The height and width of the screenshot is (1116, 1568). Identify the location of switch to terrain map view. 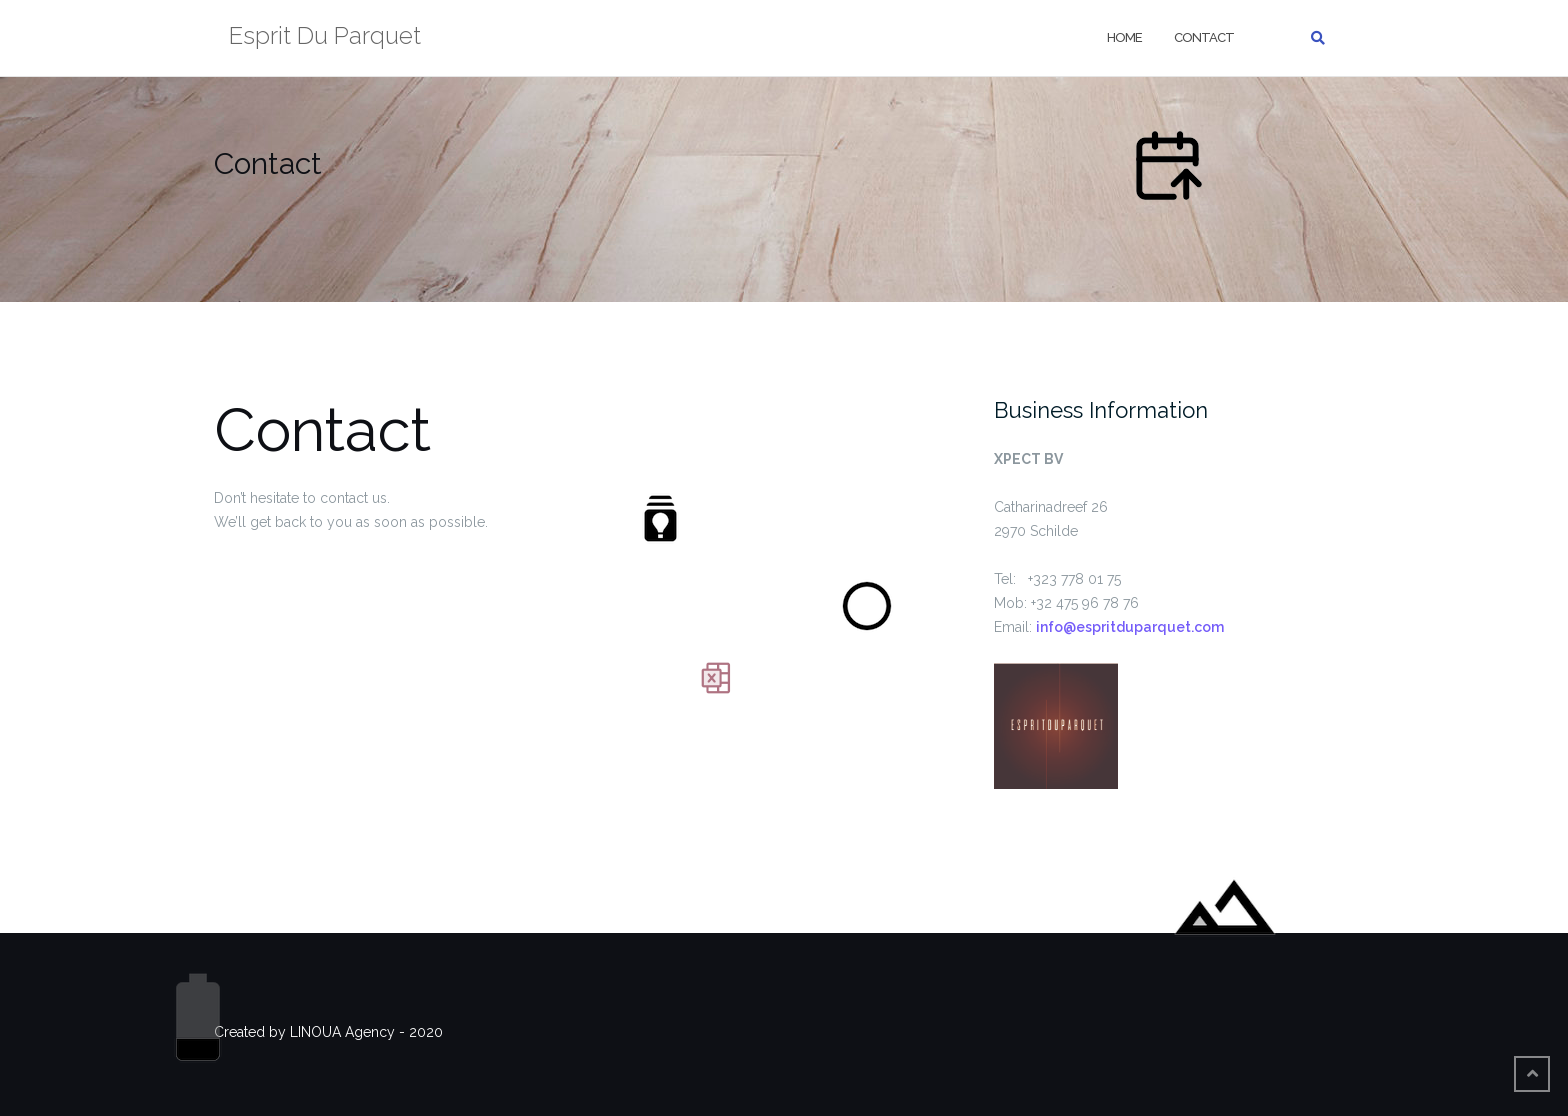
(1225, 907).